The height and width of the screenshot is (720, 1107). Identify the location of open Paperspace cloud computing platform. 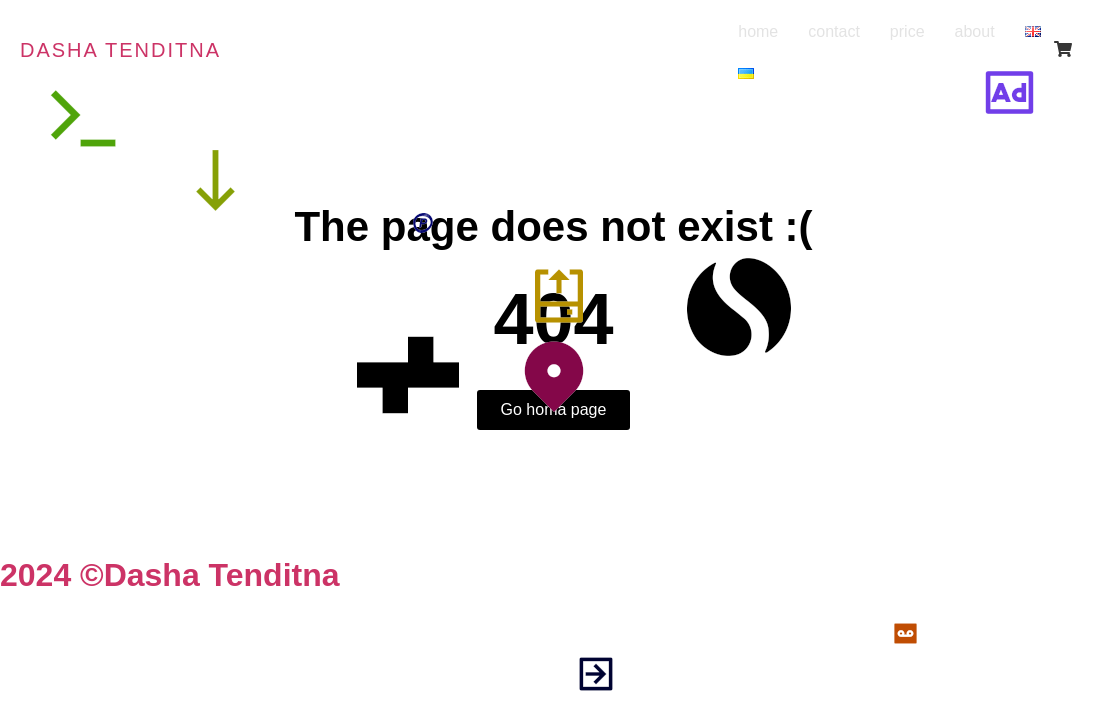
(423, 223).